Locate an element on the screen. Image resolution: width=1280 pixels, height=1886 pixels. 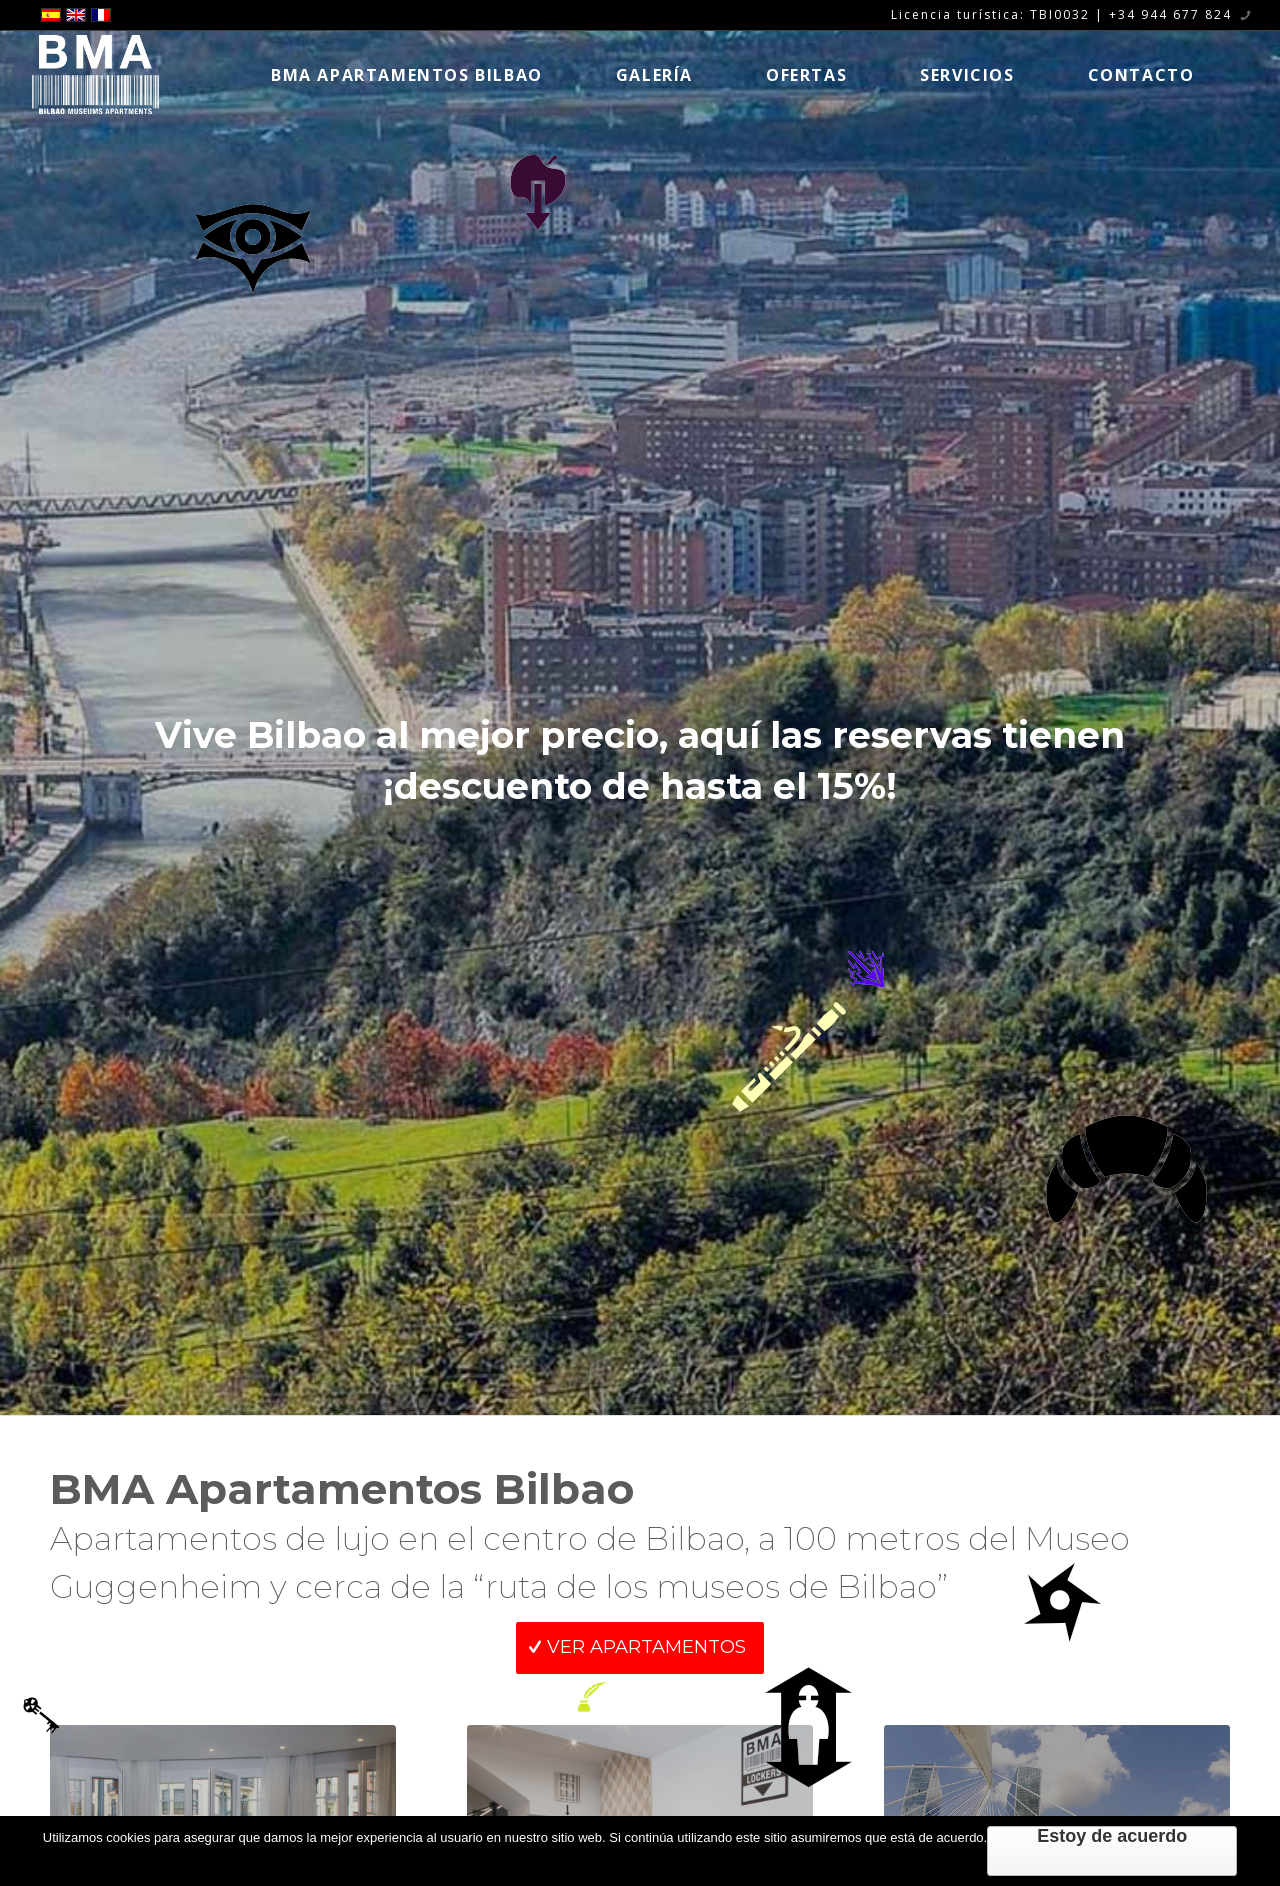
access master or admin permissions is located at coordinates (41, 1715).